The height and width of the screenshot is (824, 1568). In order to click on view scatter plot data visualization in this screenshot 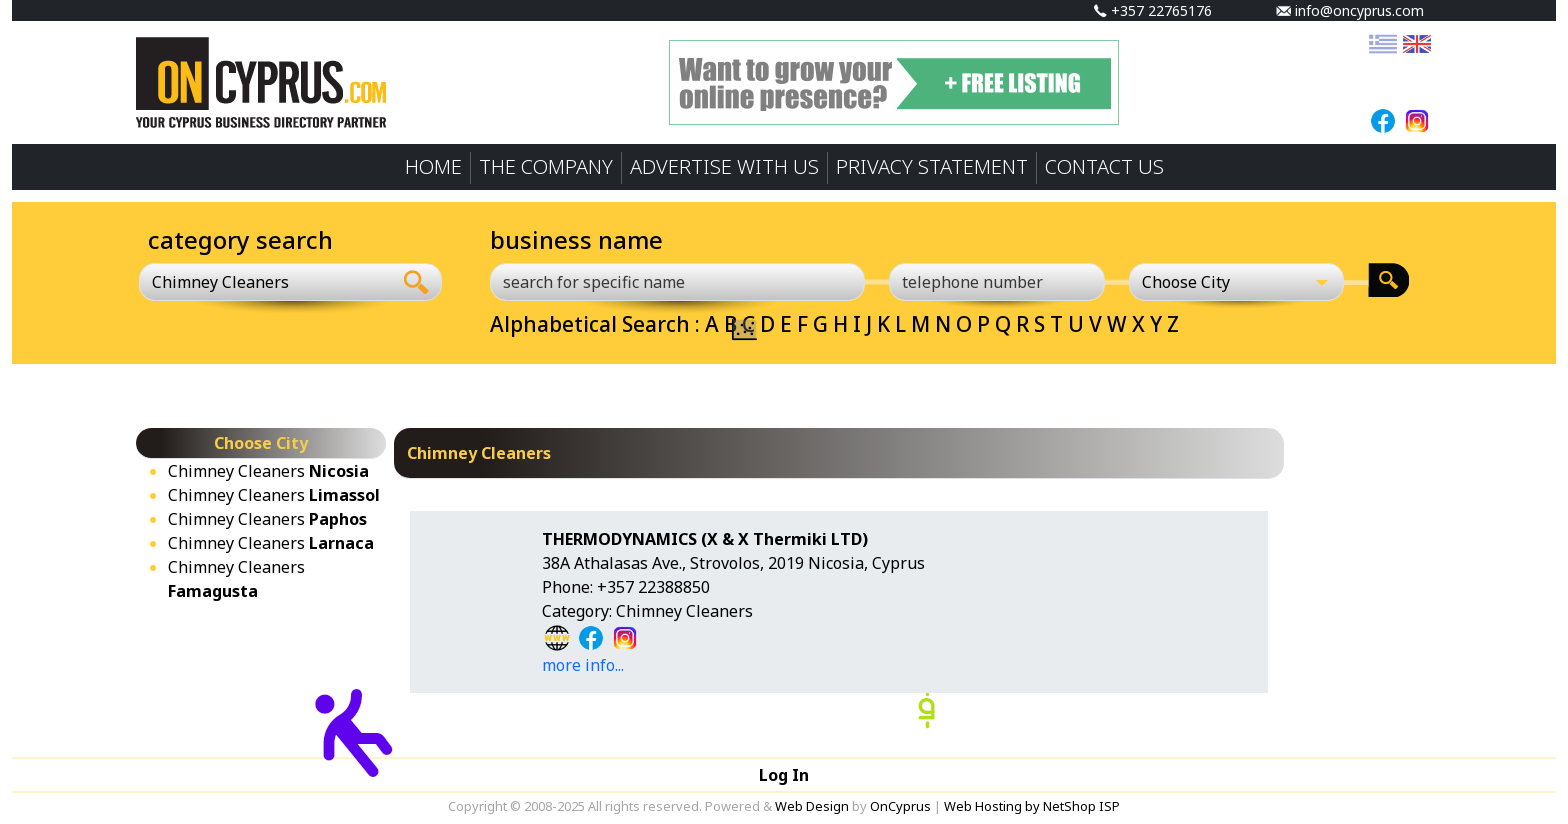, I will do `click(744, 329)`.